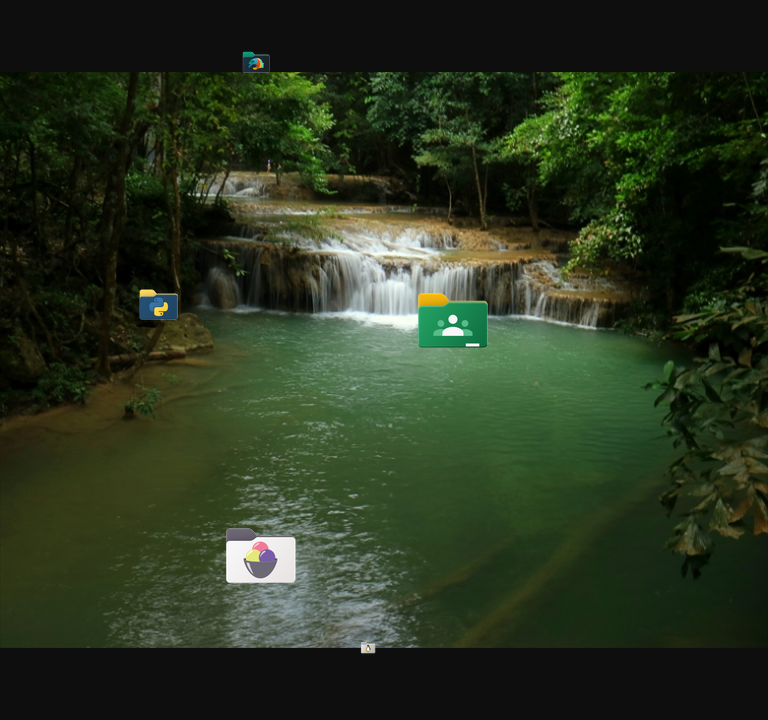  What do you see at coordinates (256, 63) in the screenshot?
I see `open daz 3d project files folder` at bounding box center [256, 63].